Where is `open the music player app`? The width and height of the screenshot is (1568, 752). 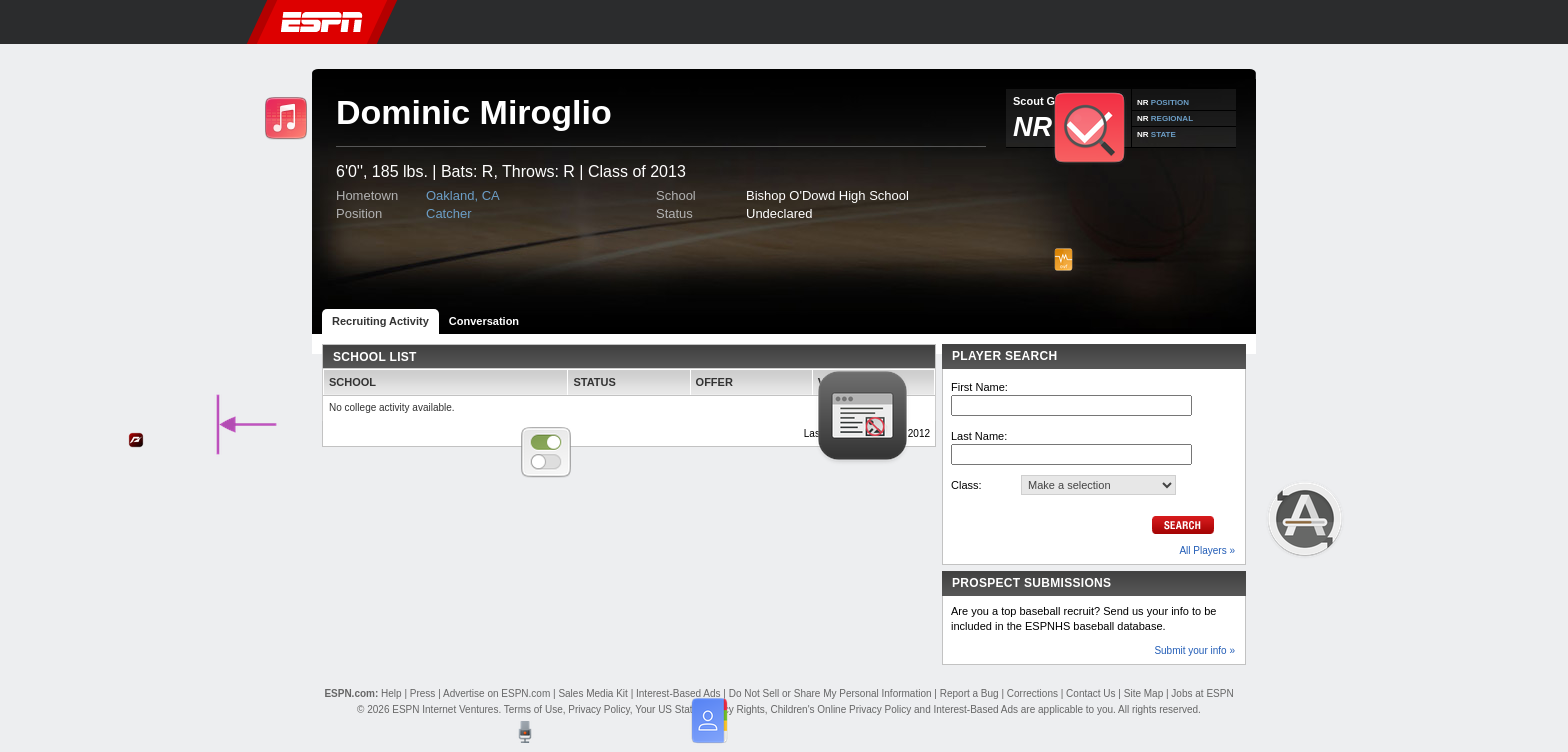
open the music player app is located at coordinates (286, 118).